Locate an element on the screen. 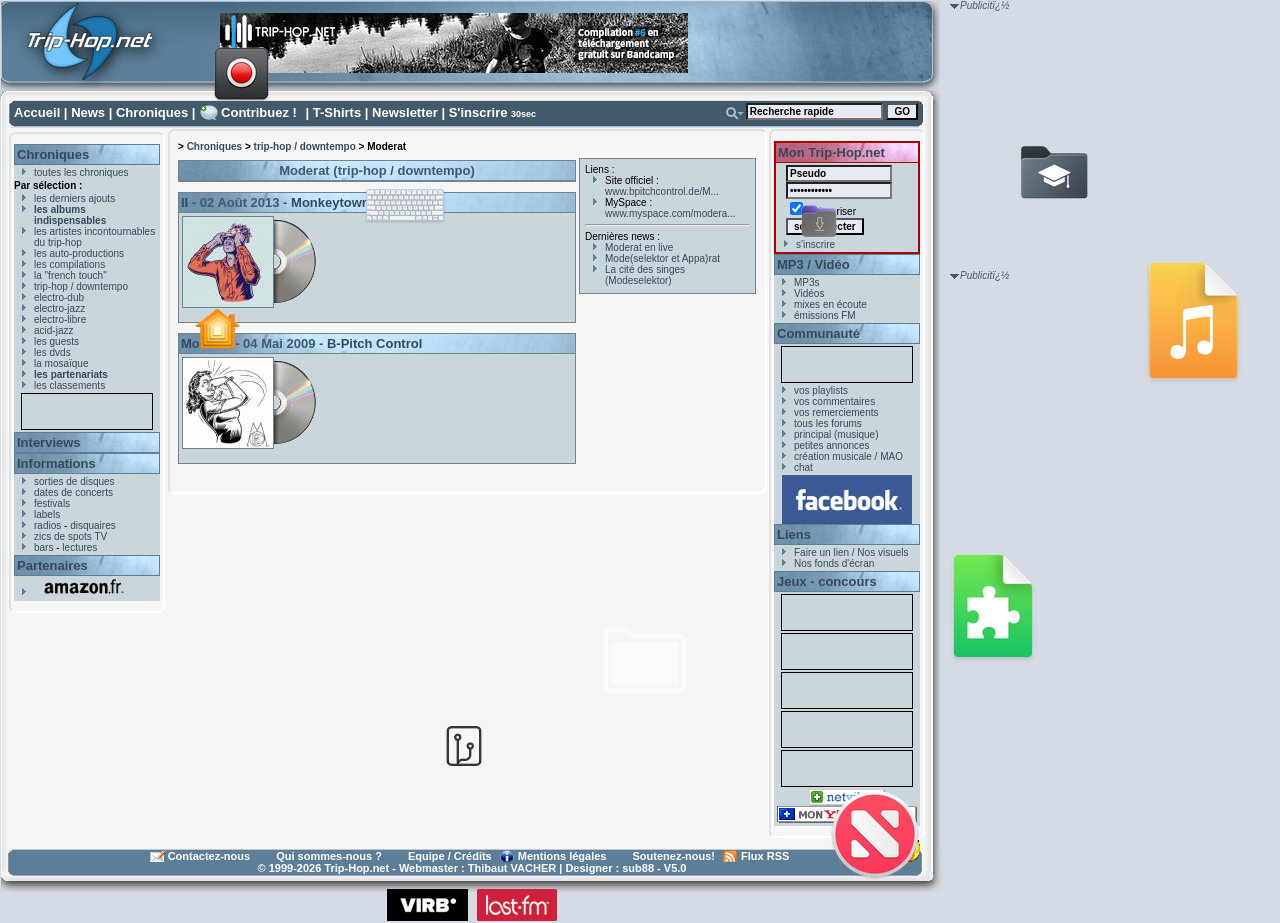 The height and width of the screenshot is (923, 1280). an add-on or extension file type is located at coordinates (993, 608).